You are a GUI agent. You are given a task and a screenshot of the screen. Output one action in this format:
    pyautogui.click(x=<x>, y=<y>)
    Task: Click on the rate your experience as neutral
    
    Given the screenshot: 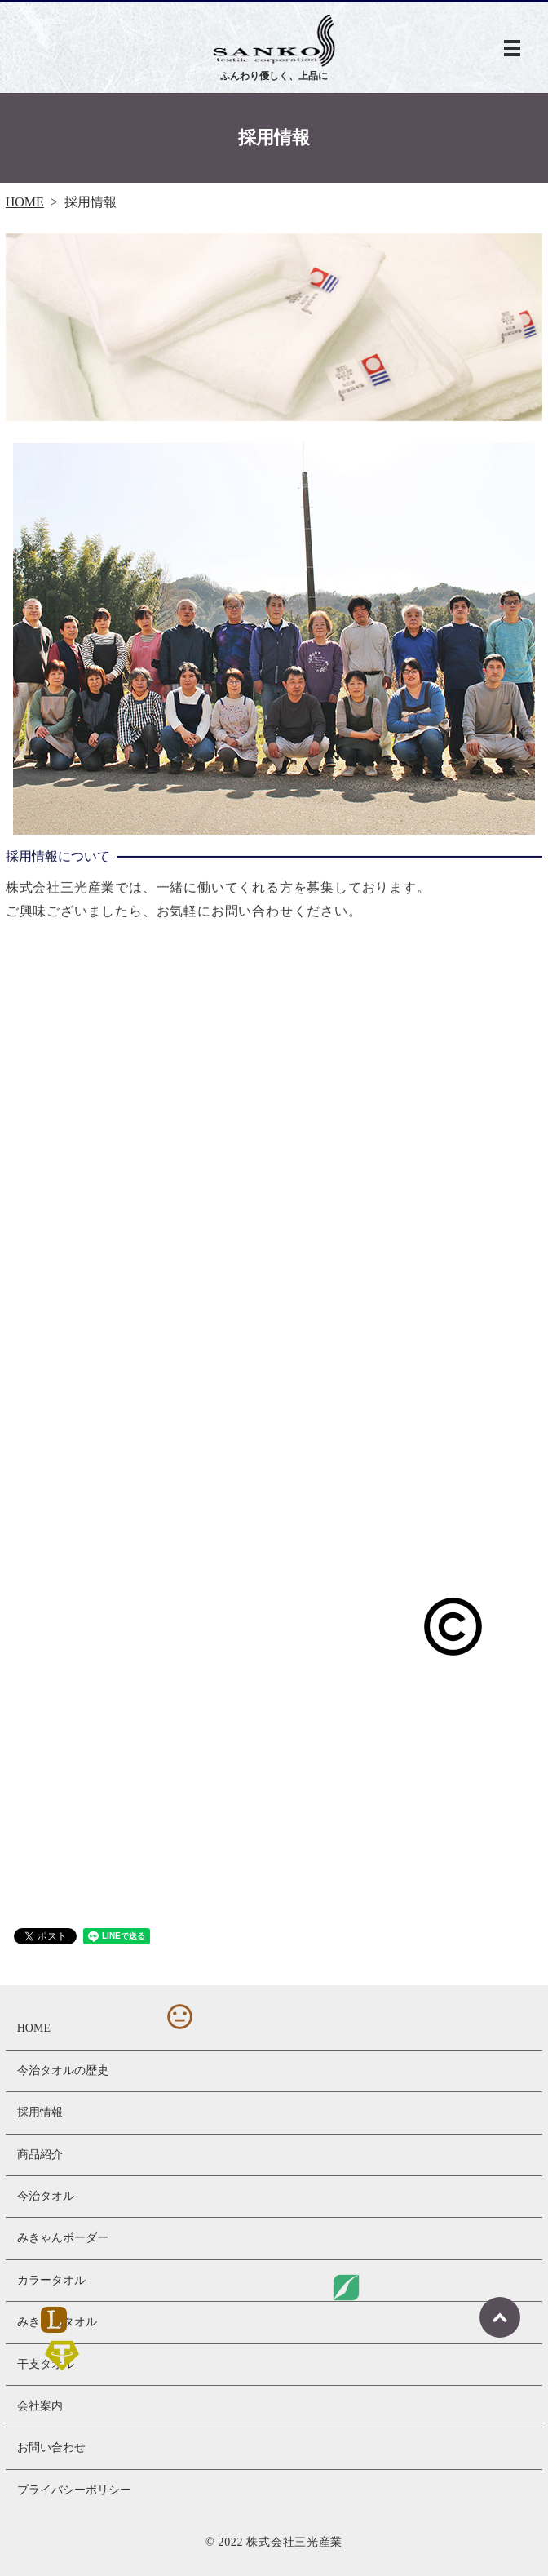 What is the action you would take?
    pyautogui.click(x=179, y=2016)
    